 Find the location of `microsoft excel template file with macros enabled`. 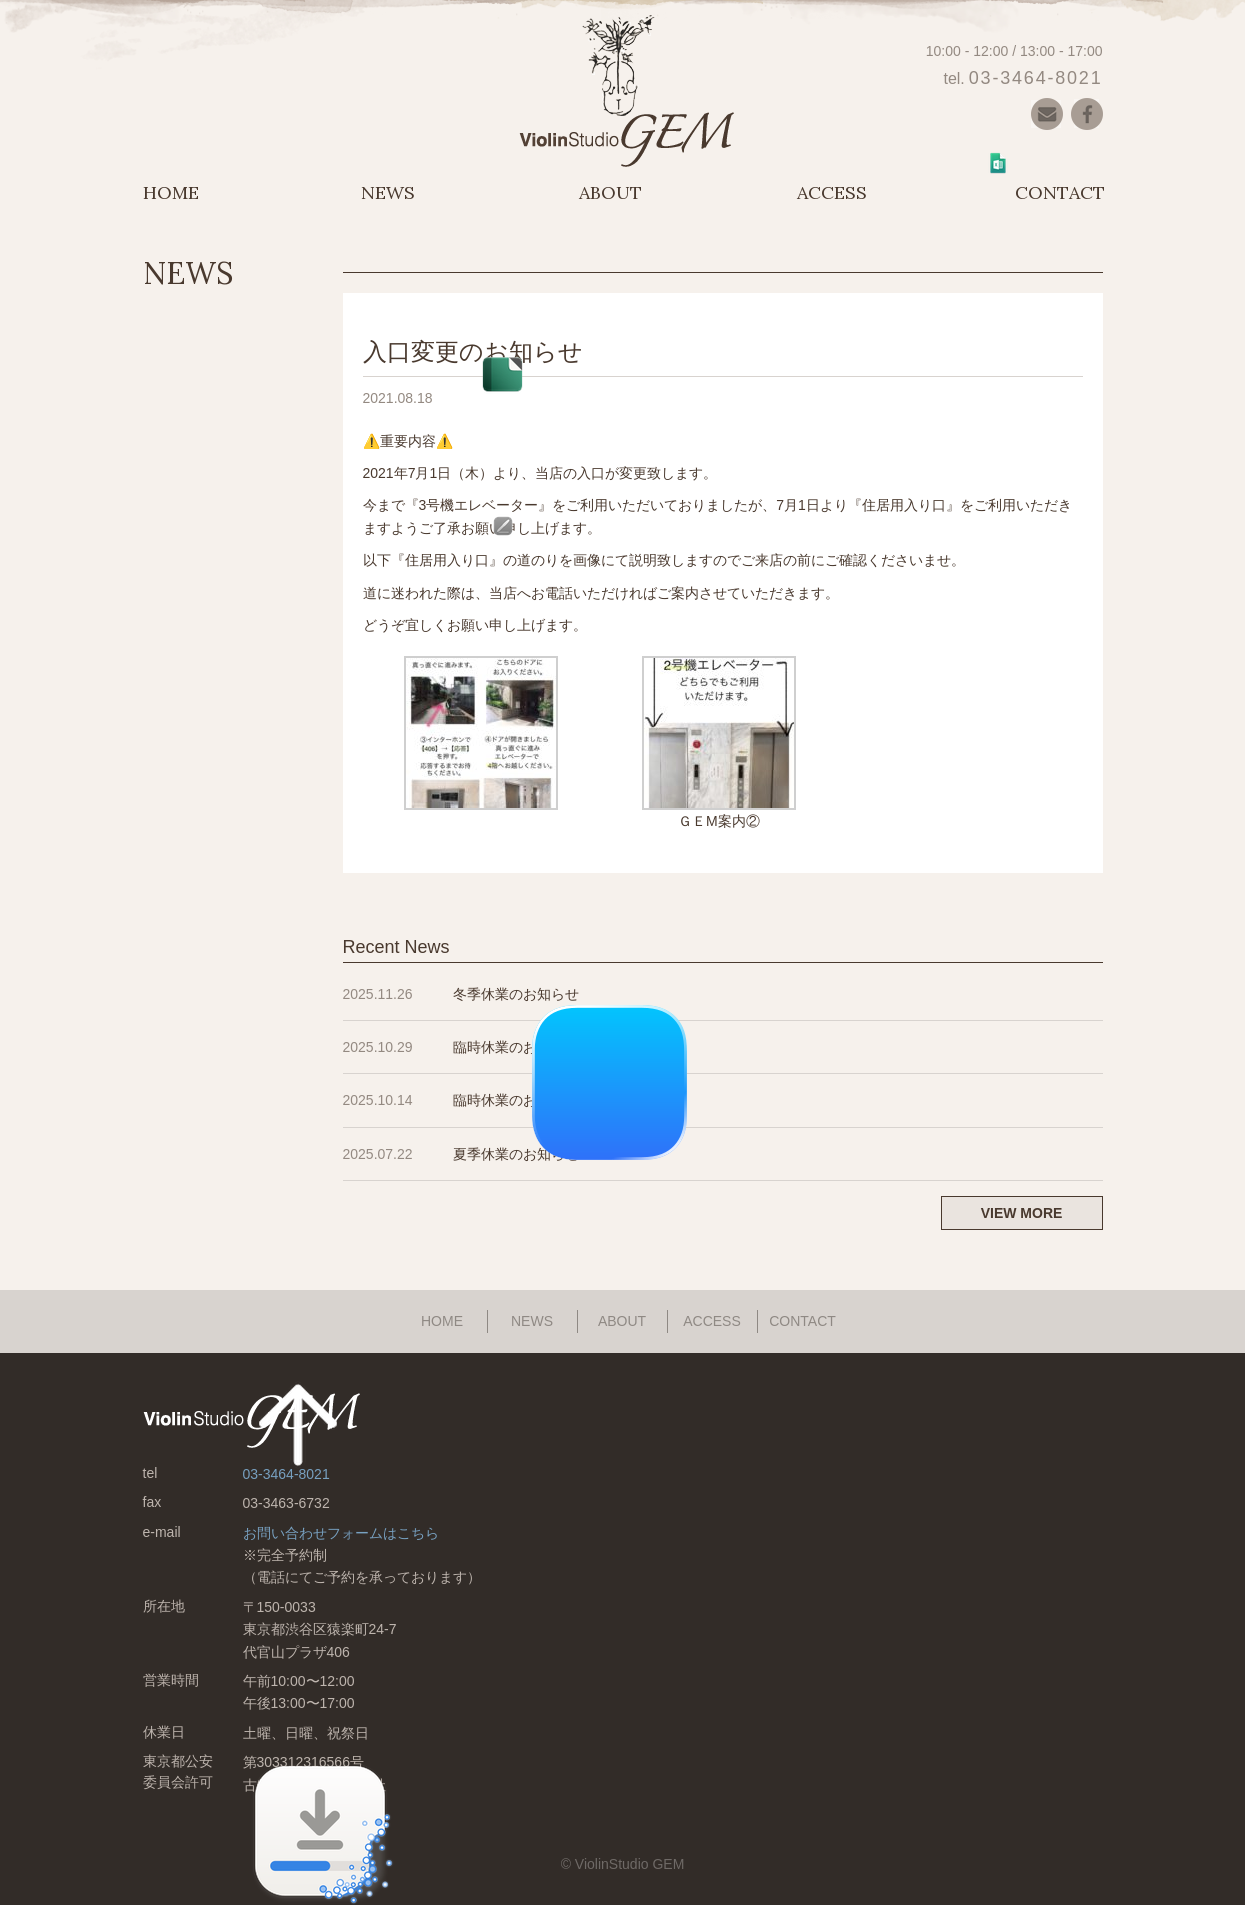

microsoft excel template file with macros enabled is located at coordinates (998, 163).